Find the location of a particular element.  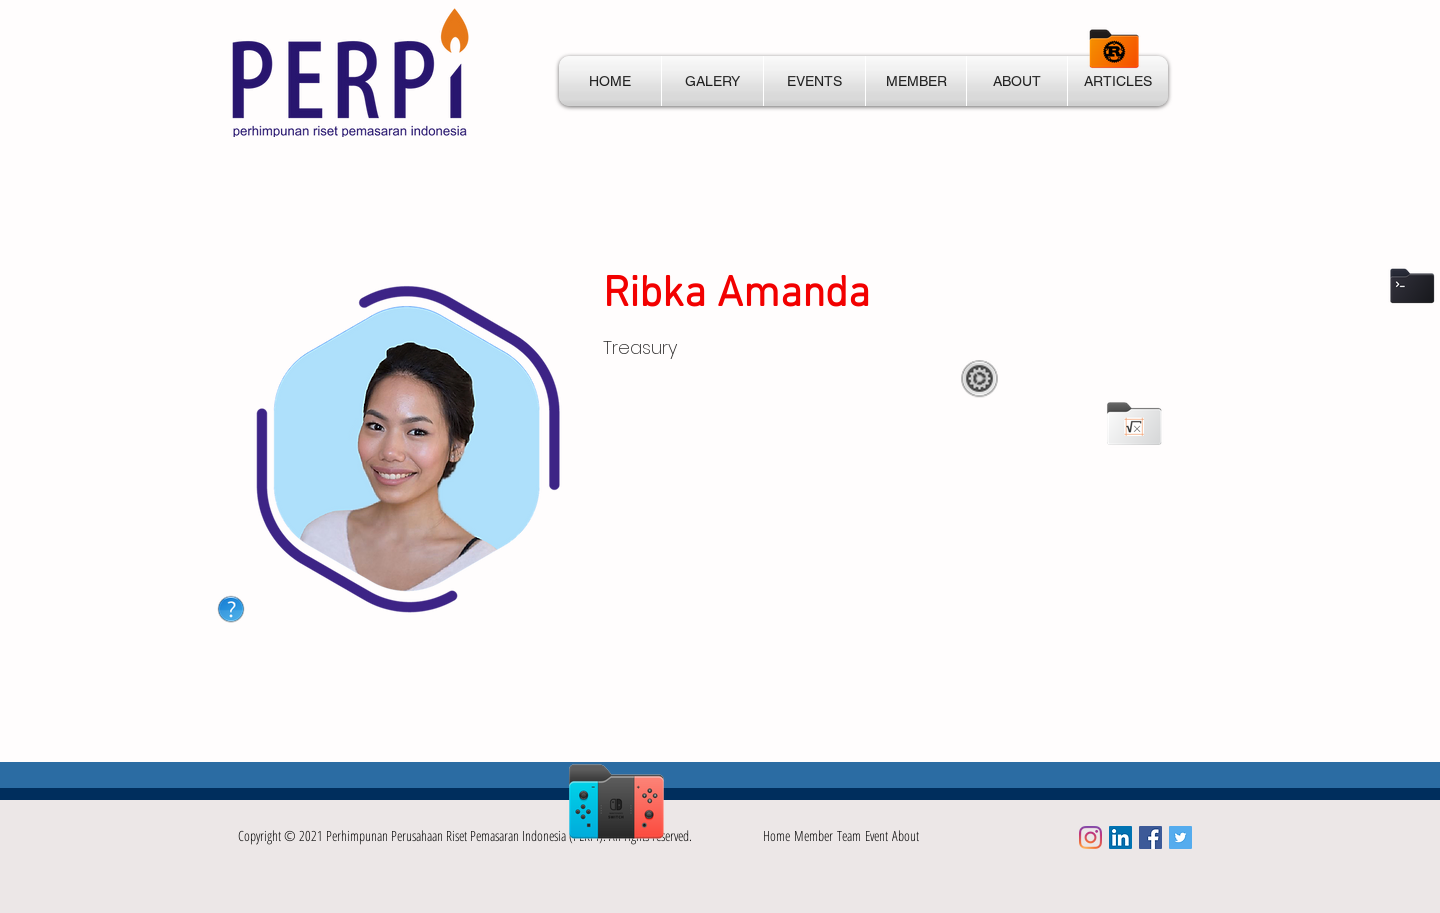

open nintendo switch games folder is located at coordinates (616, 804).